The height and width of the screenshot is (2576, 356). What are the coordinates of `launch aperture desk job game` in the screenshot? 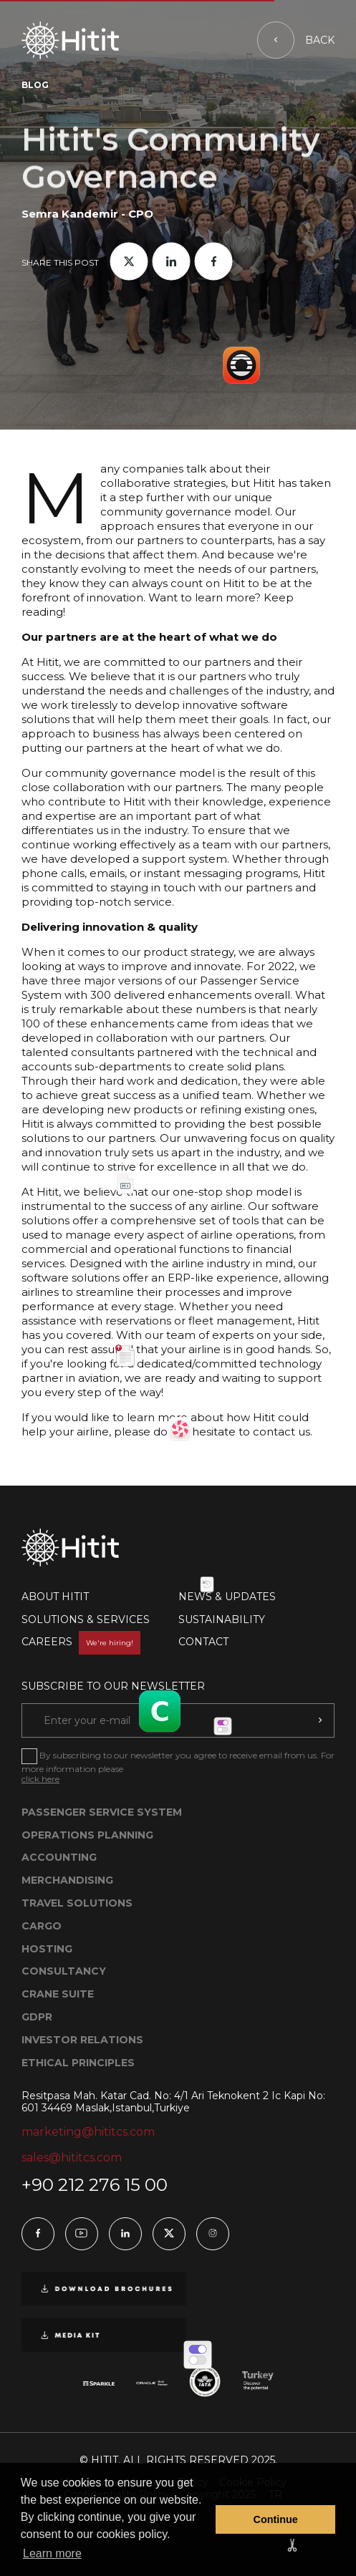 It's located at (241, 365).